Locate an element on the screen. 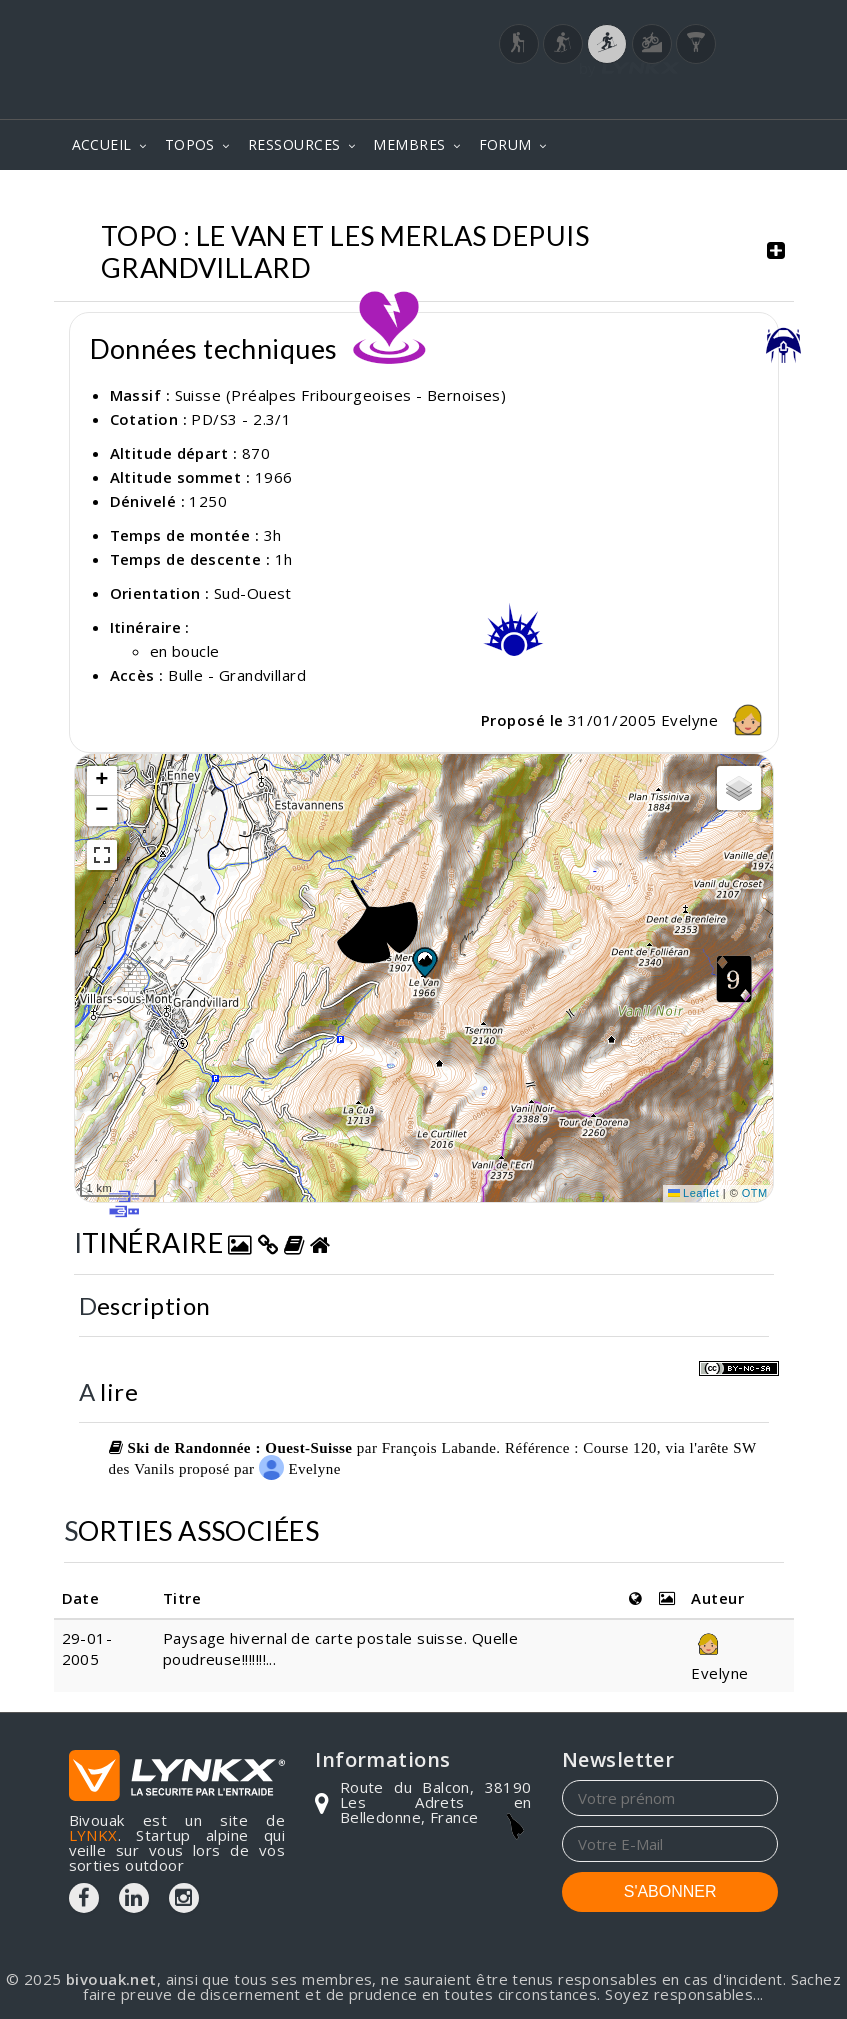 This screenshot has height=2019, width=847. nature or botanical category indicator is located at coordinates (377, 921).